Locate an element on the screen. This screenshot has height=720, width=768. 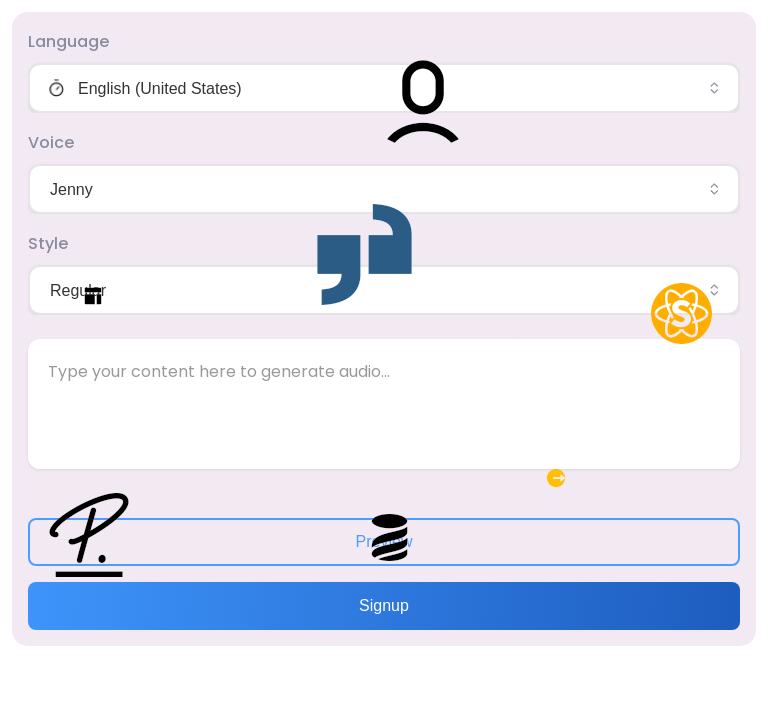
switch to grid or layout view is located at coordinates (93, 296).